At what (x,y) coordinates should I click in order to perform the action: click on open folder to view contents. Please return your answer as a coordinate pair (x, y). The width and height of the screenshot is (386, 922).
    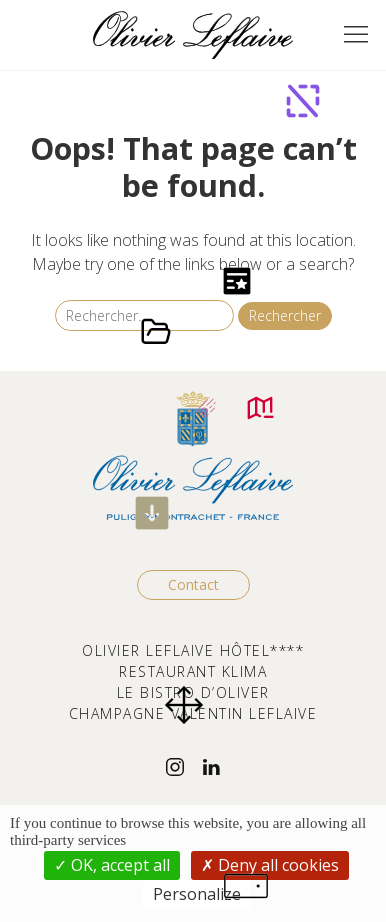
    Looking at the image, I should click on (156, 332).